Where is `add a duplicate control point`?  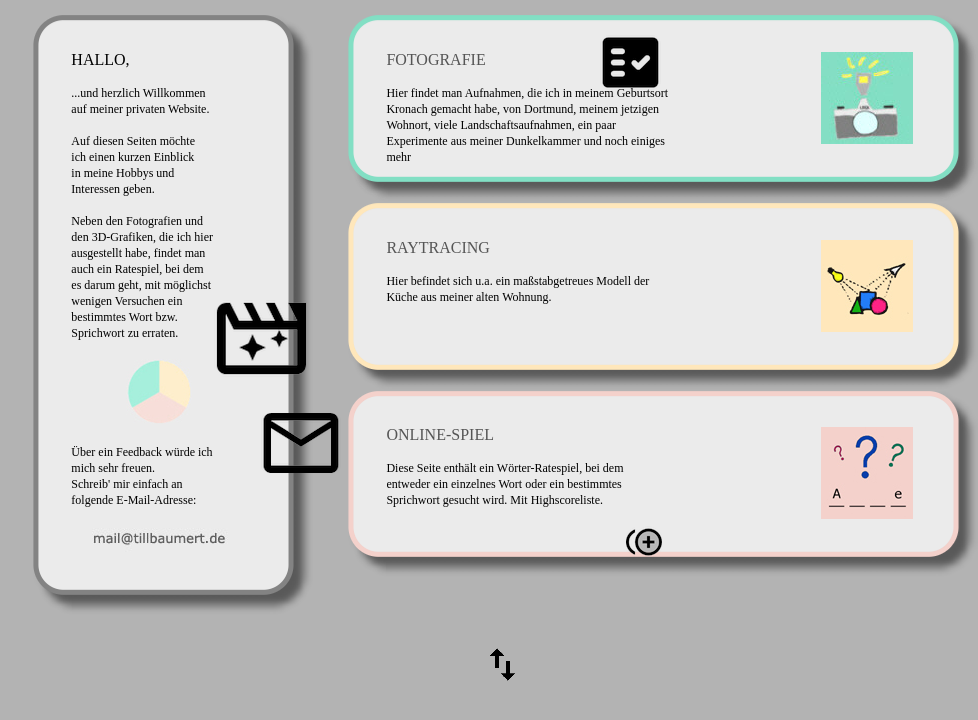 add a duplicate control point is located at coordinates (644, 542).